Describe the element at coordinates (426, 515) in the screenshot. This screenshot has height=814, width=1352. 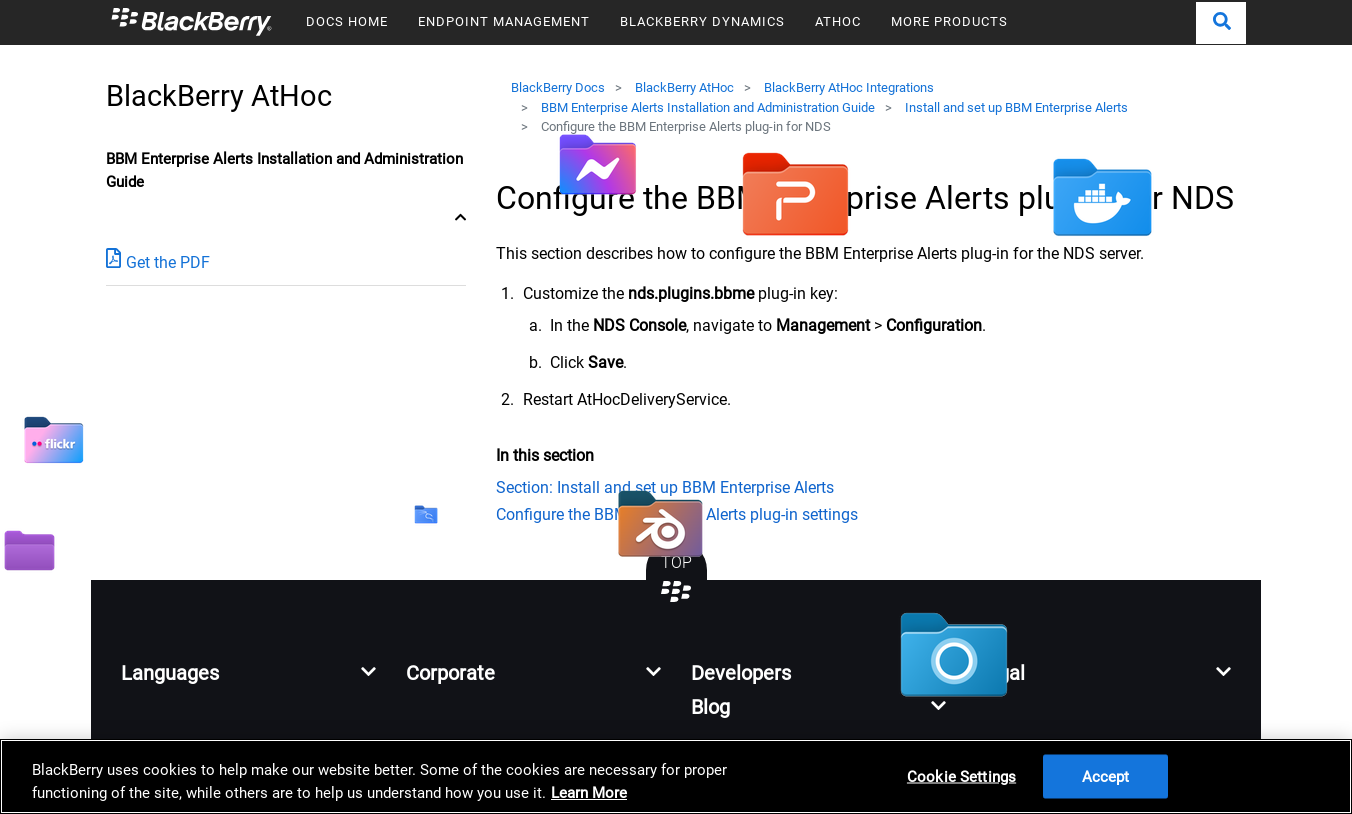
I see `open folder containing kali linux files` at that location.